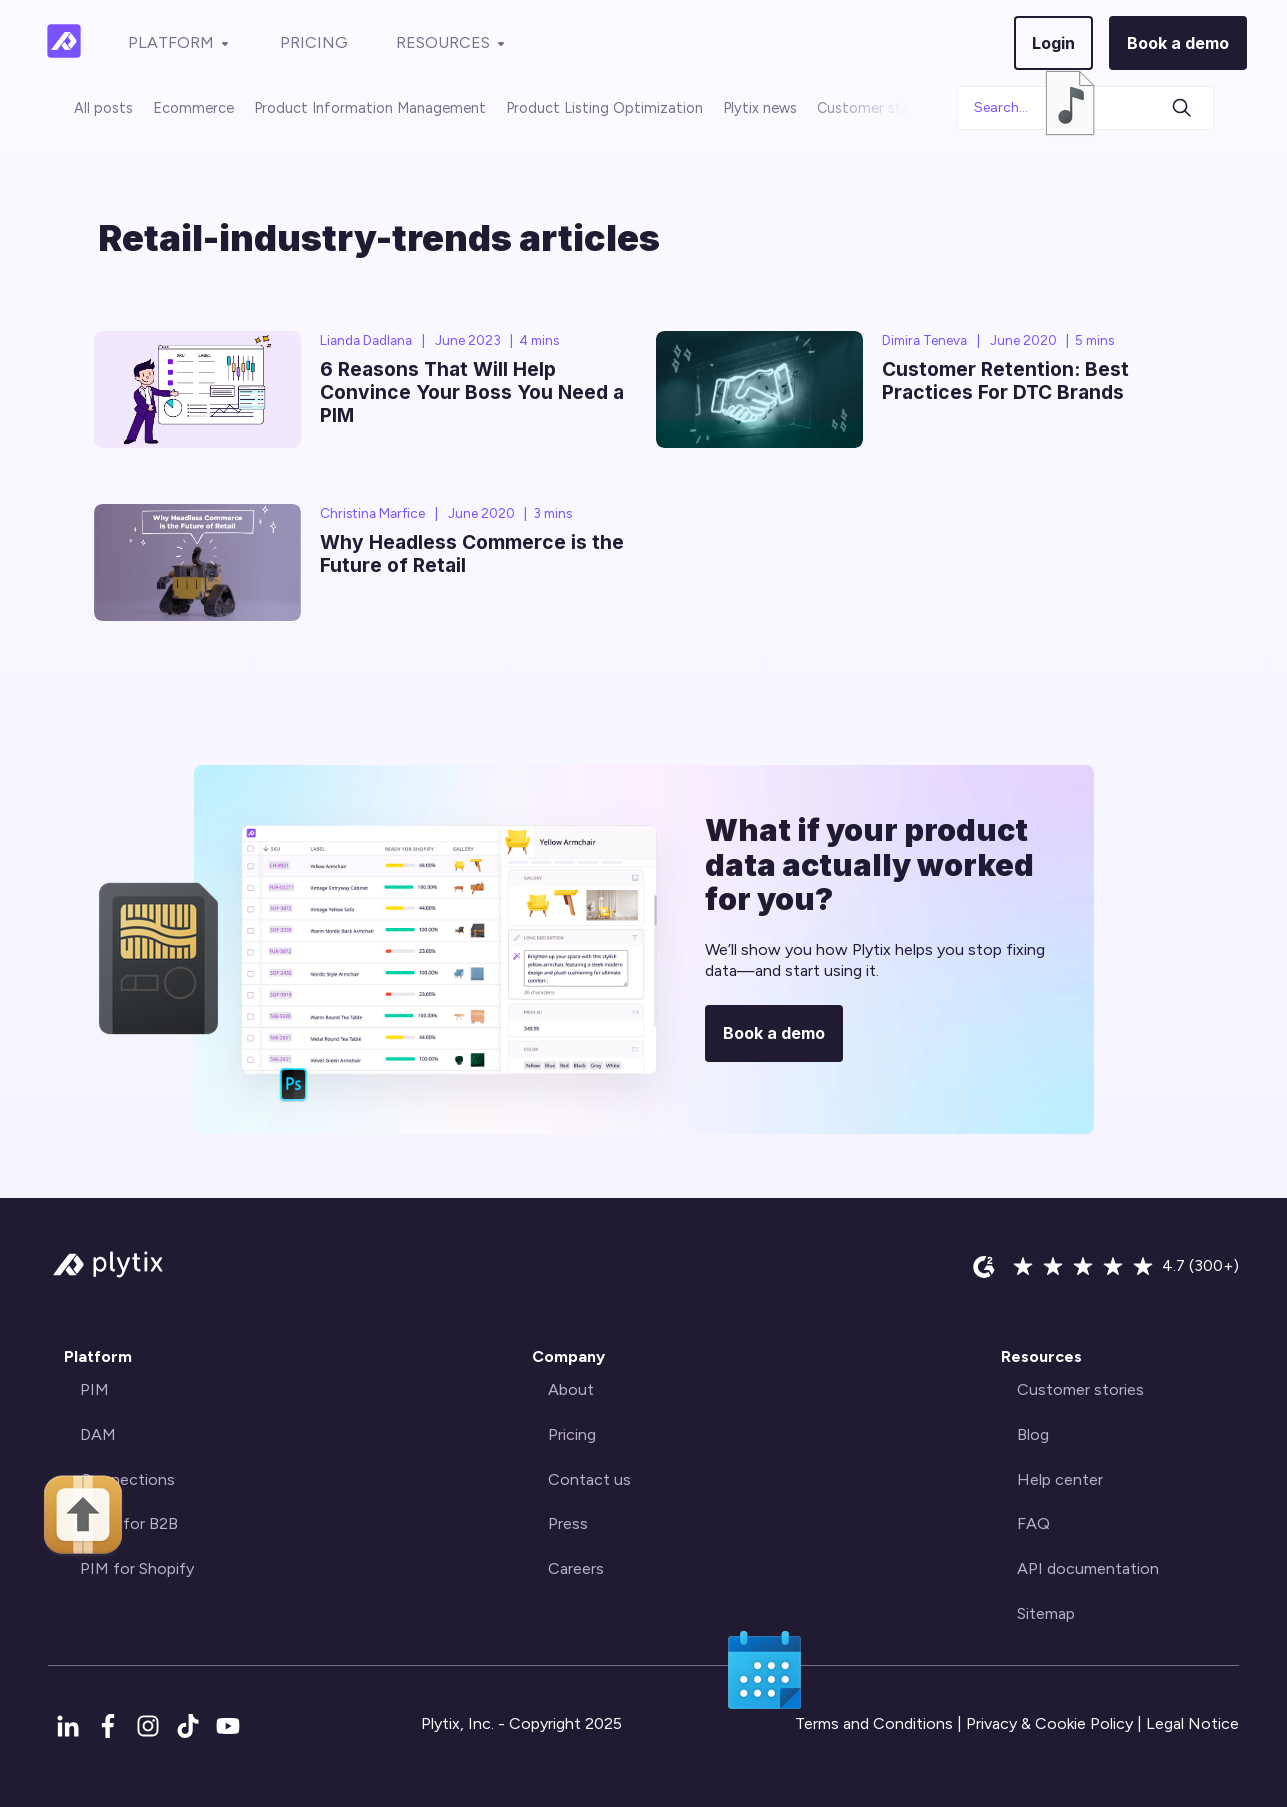  What do you see at coordinates (158, 958) in the screenshot?
I see `access flash memory or SD card storage` at bounding box center [158, 958].